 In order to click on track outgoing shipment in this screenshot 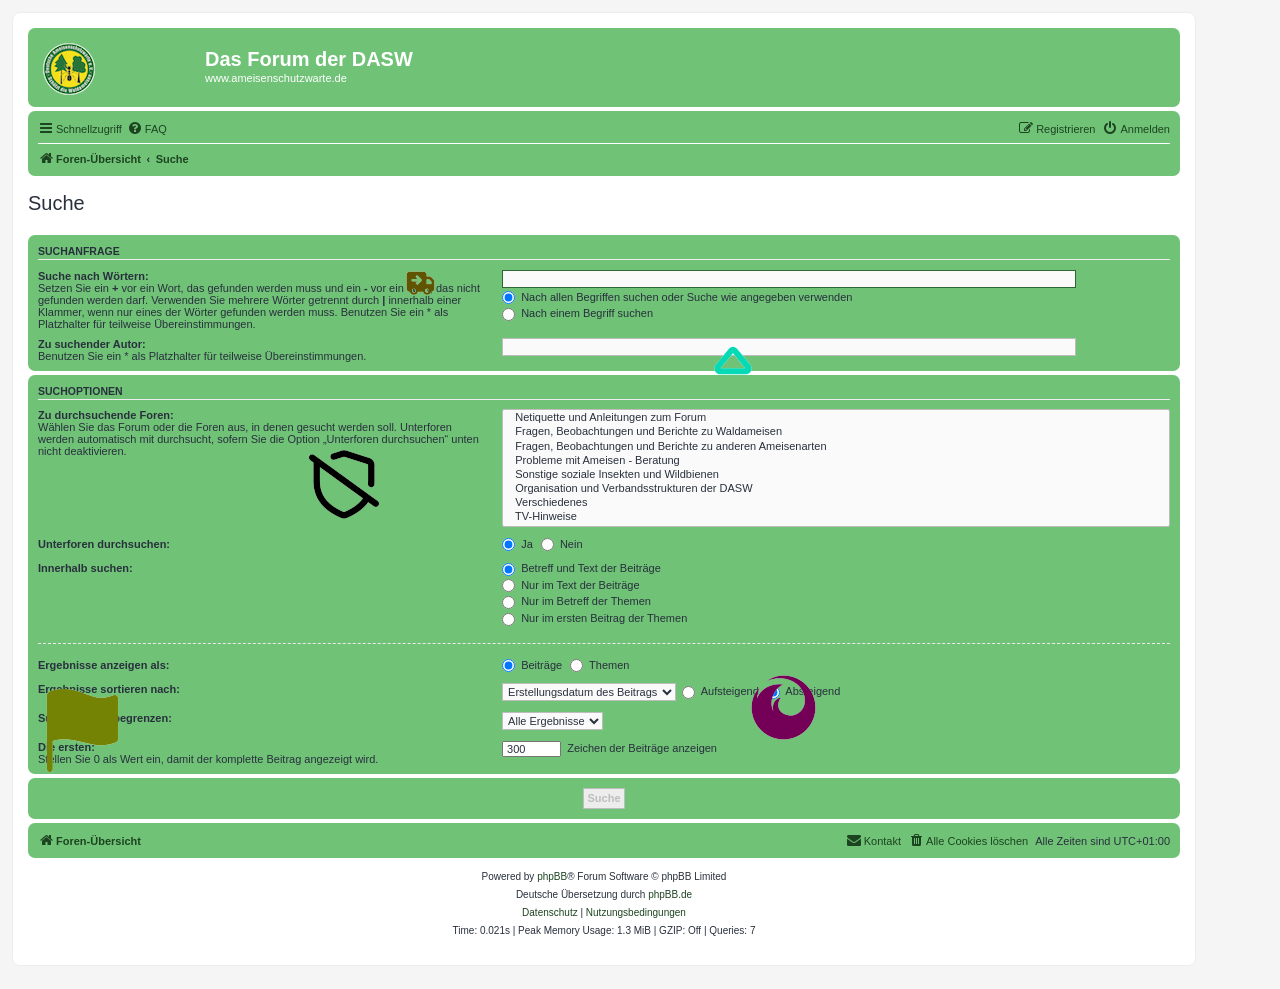, I will do `click(420, 282)`.